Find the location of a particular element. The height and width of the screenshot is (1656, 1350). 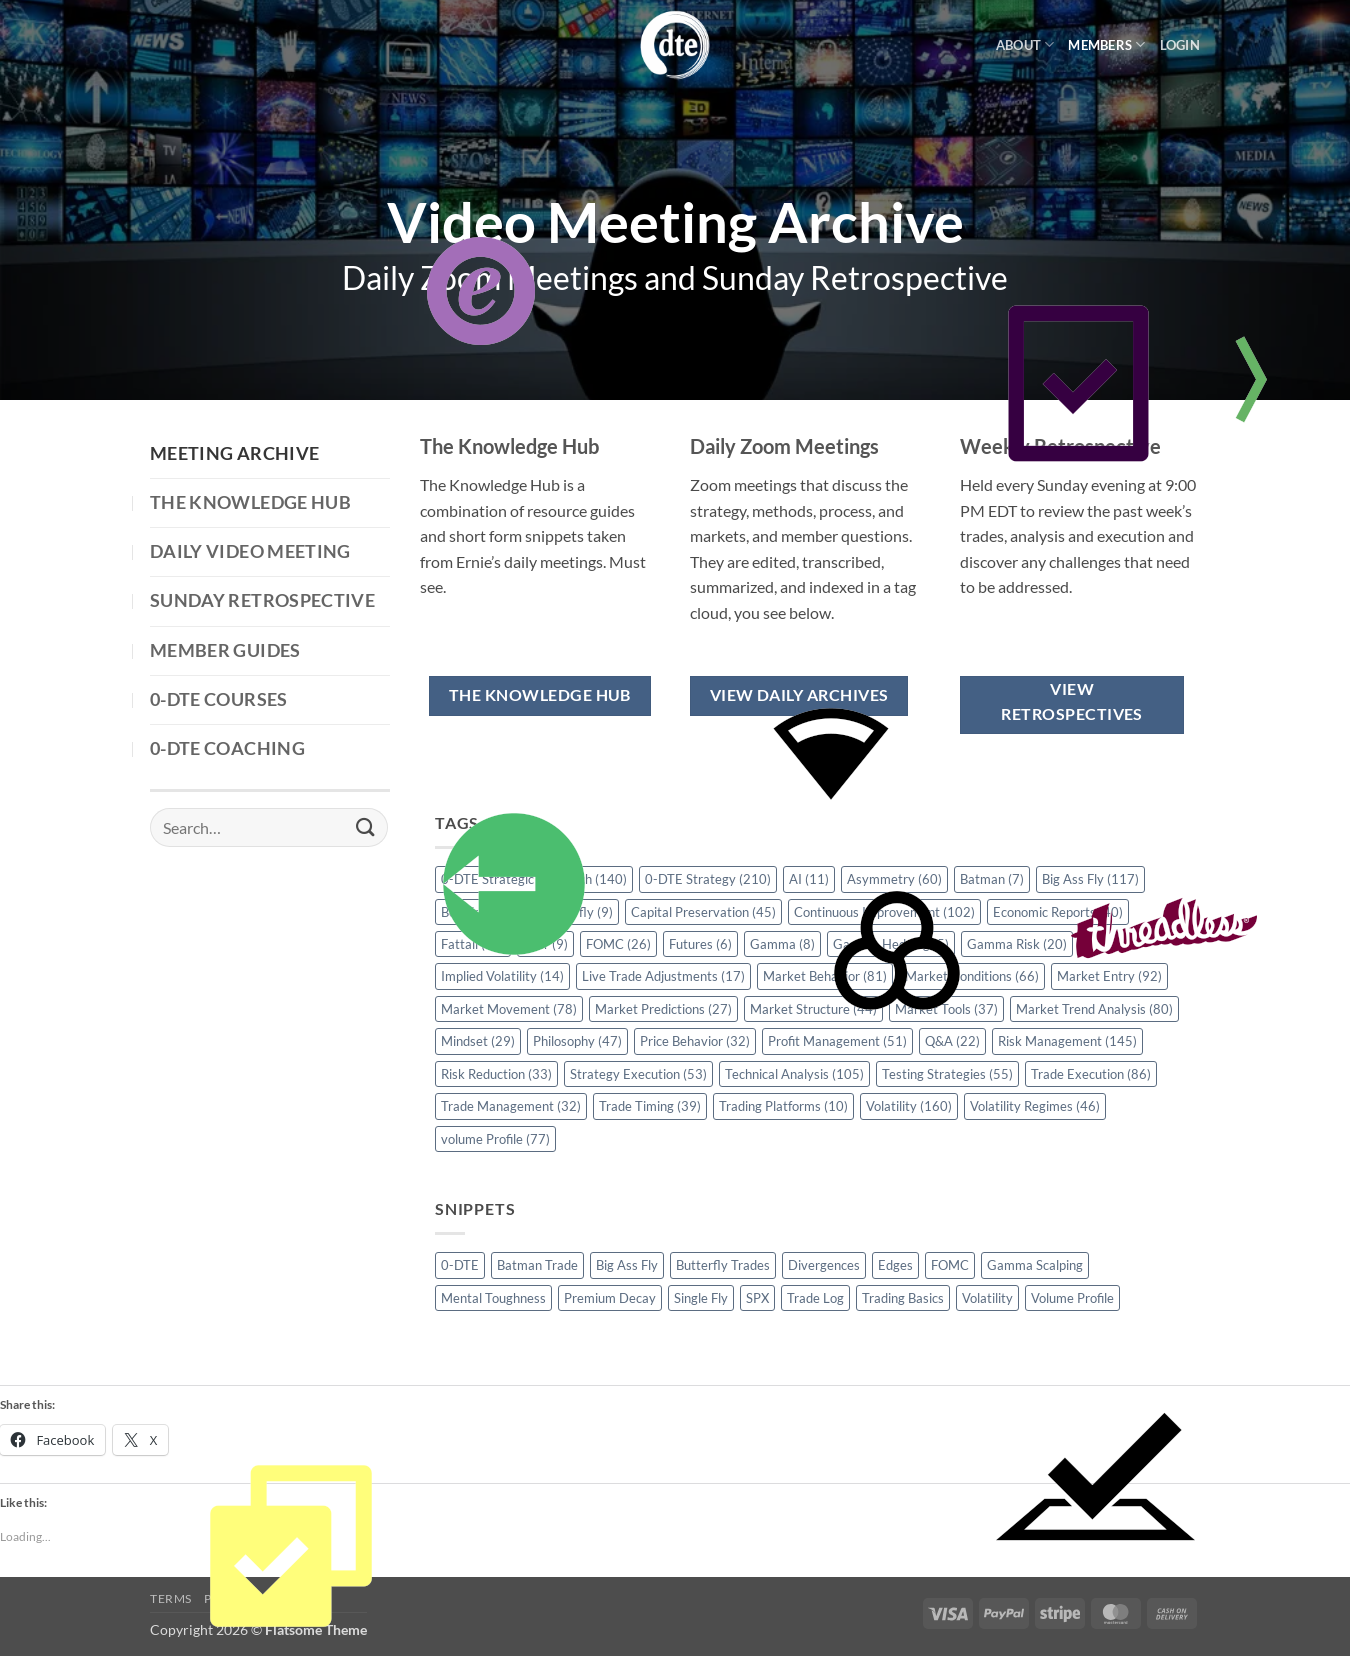

select multiple items at once is located at coordinates (291, 1546).